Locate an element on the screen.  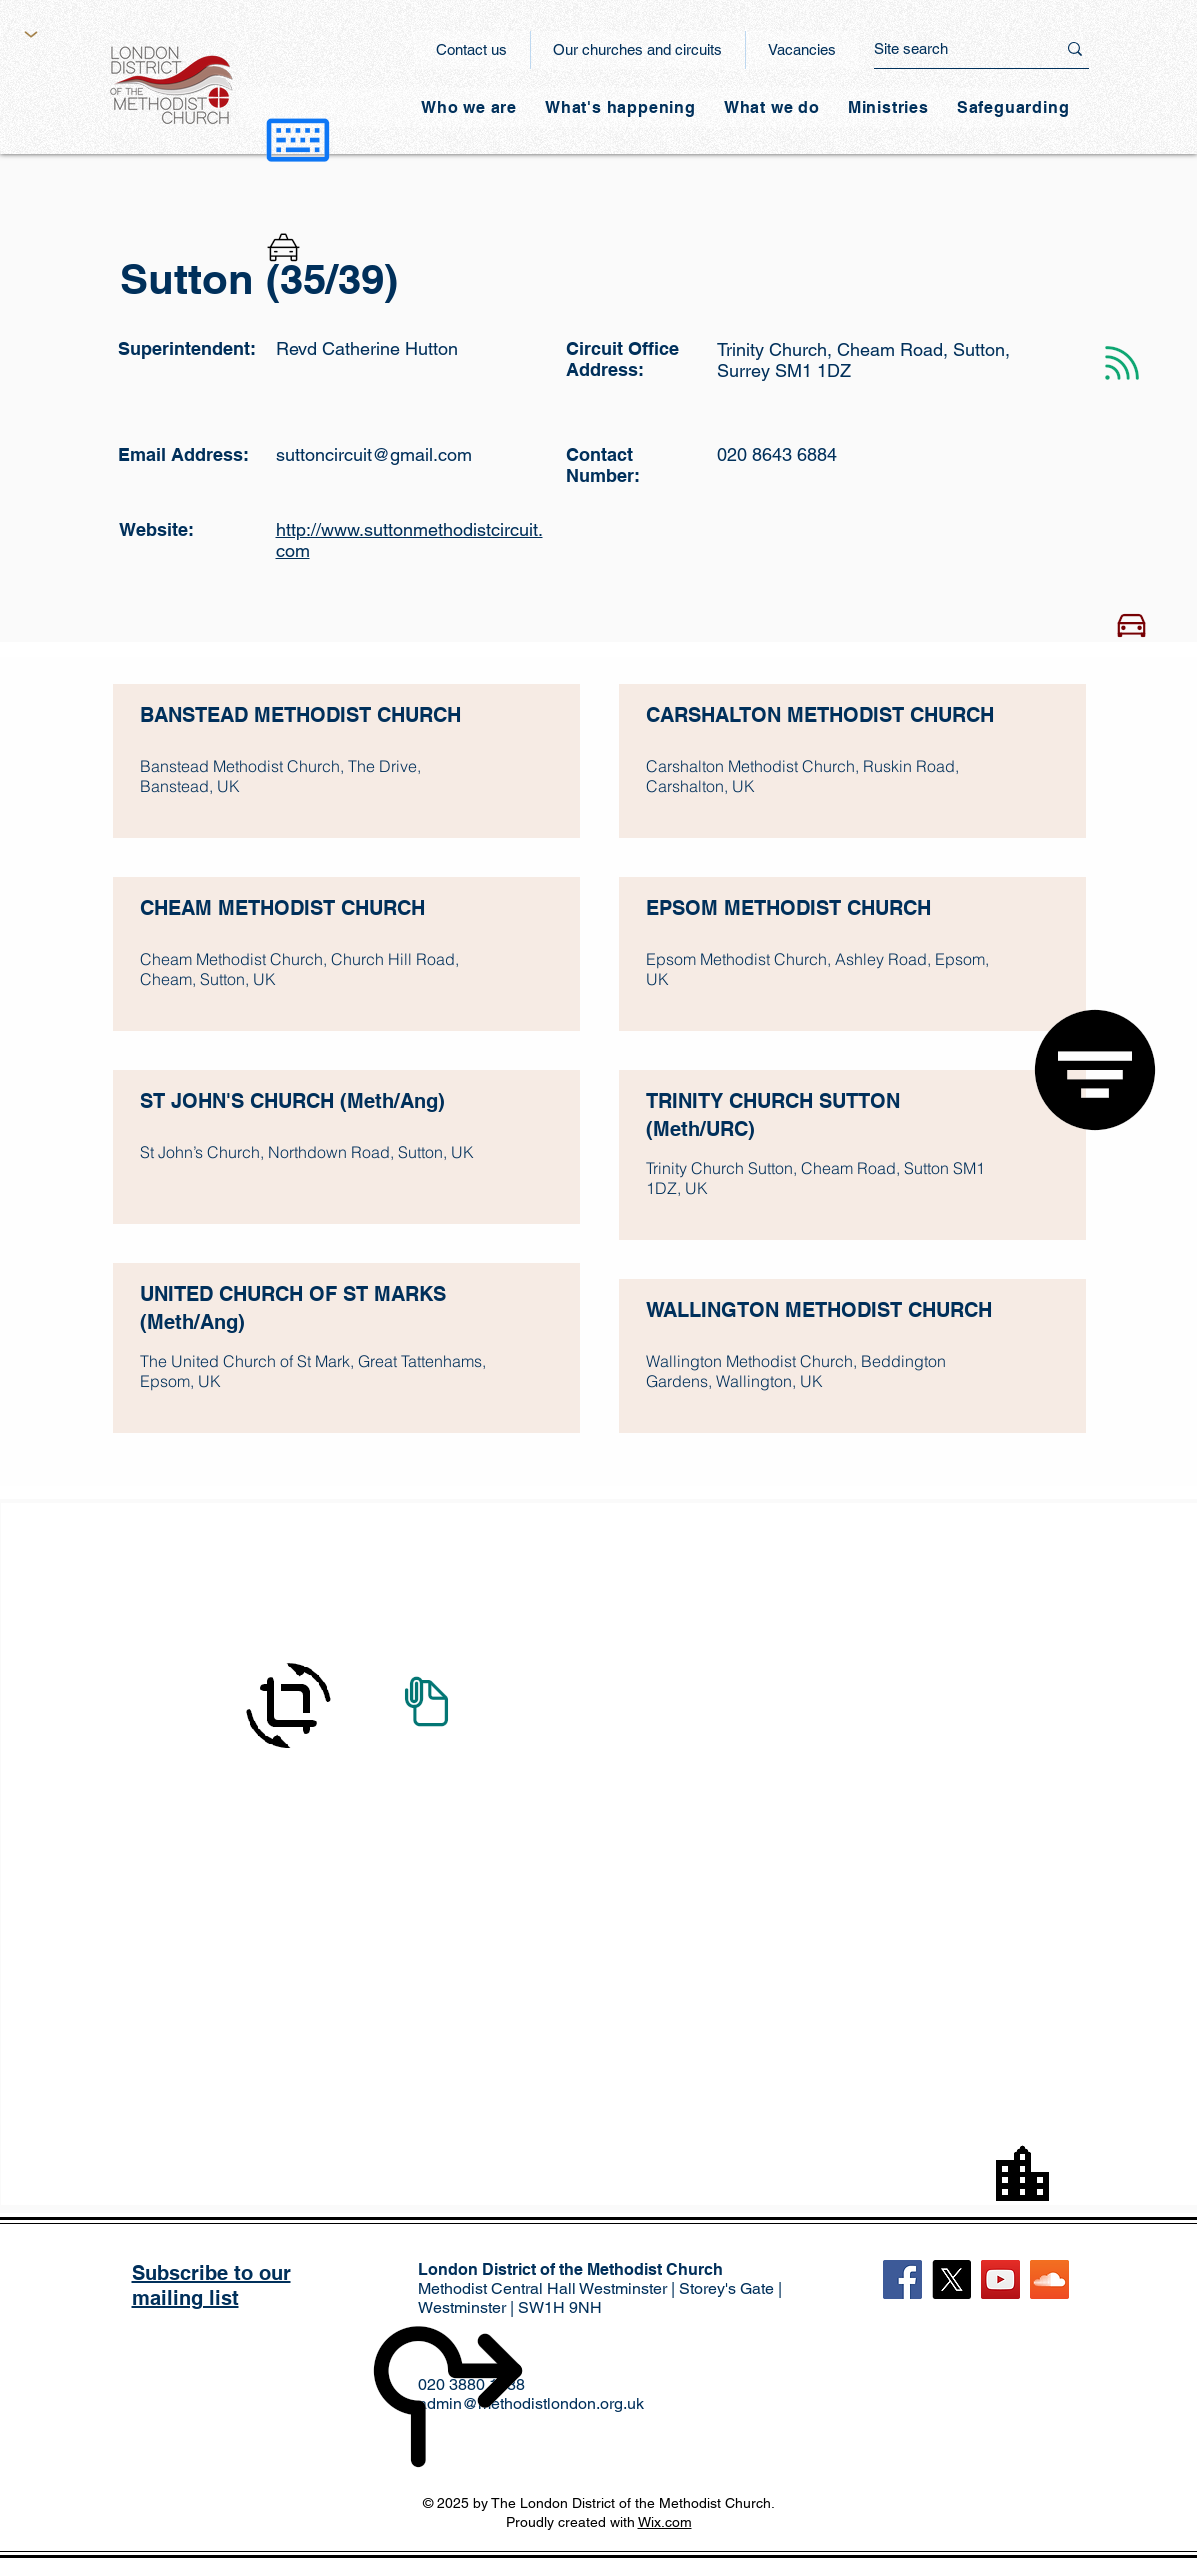
expand dropdown menu or content is located at coordinates (31, 34).